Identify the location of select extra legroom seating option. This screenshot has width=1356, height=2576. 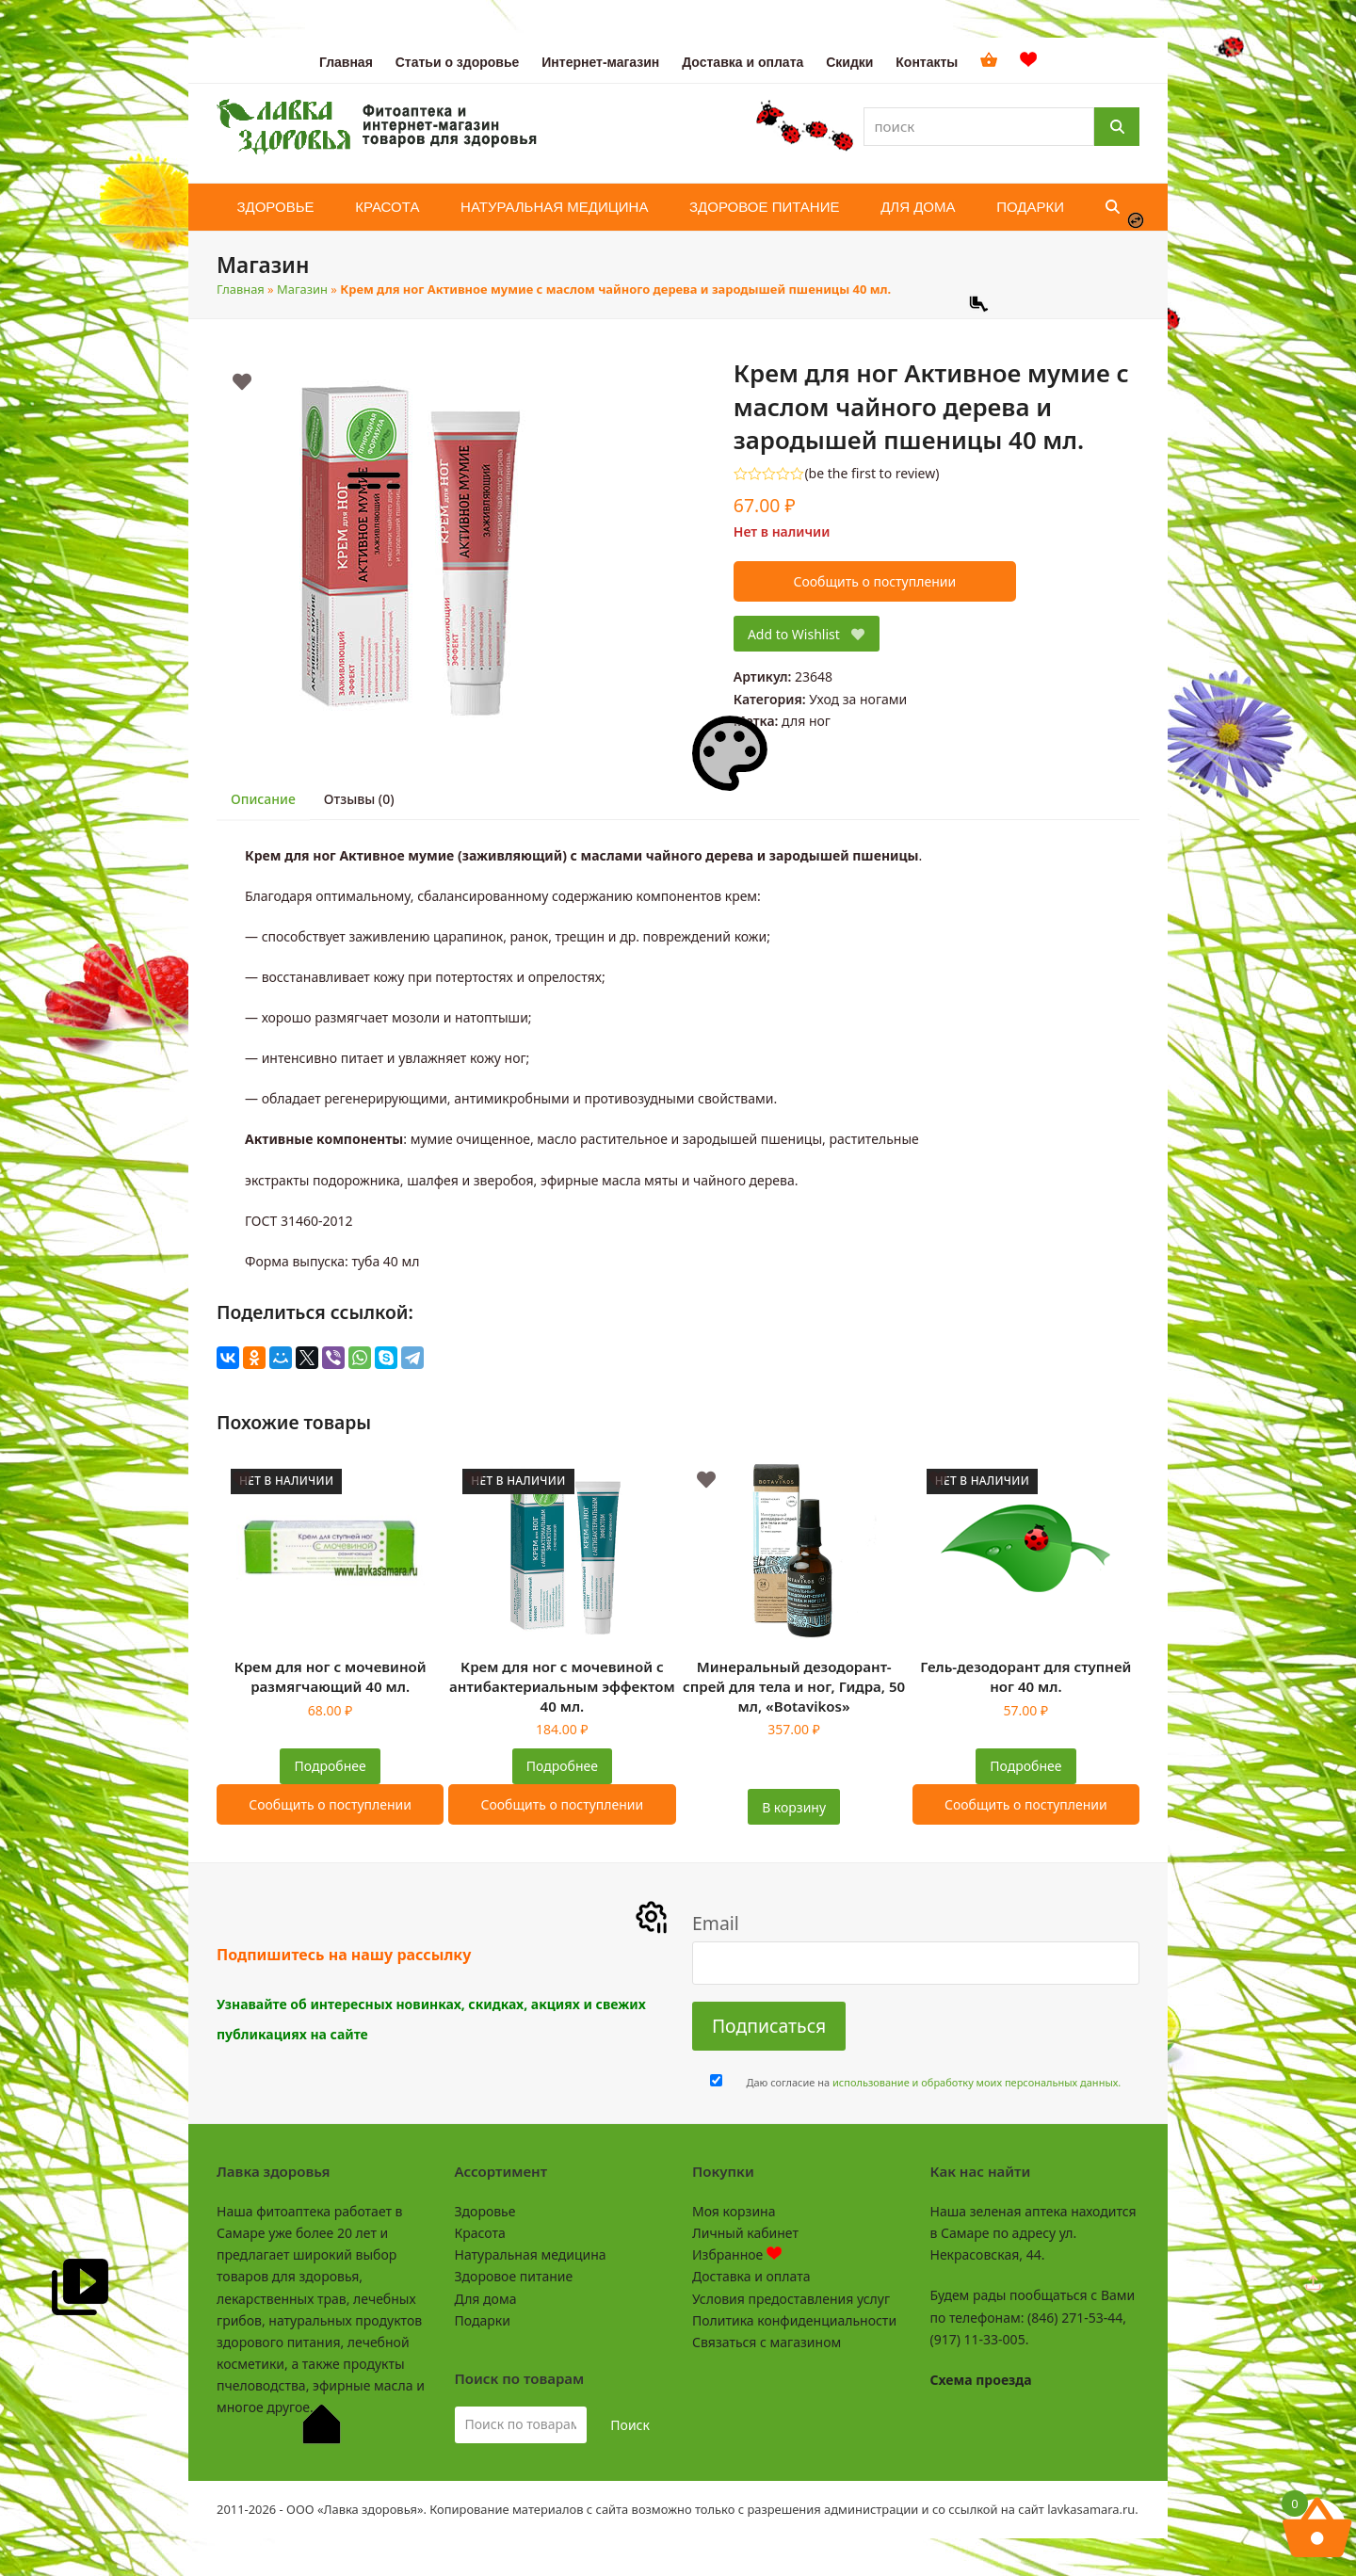
(978, 304).